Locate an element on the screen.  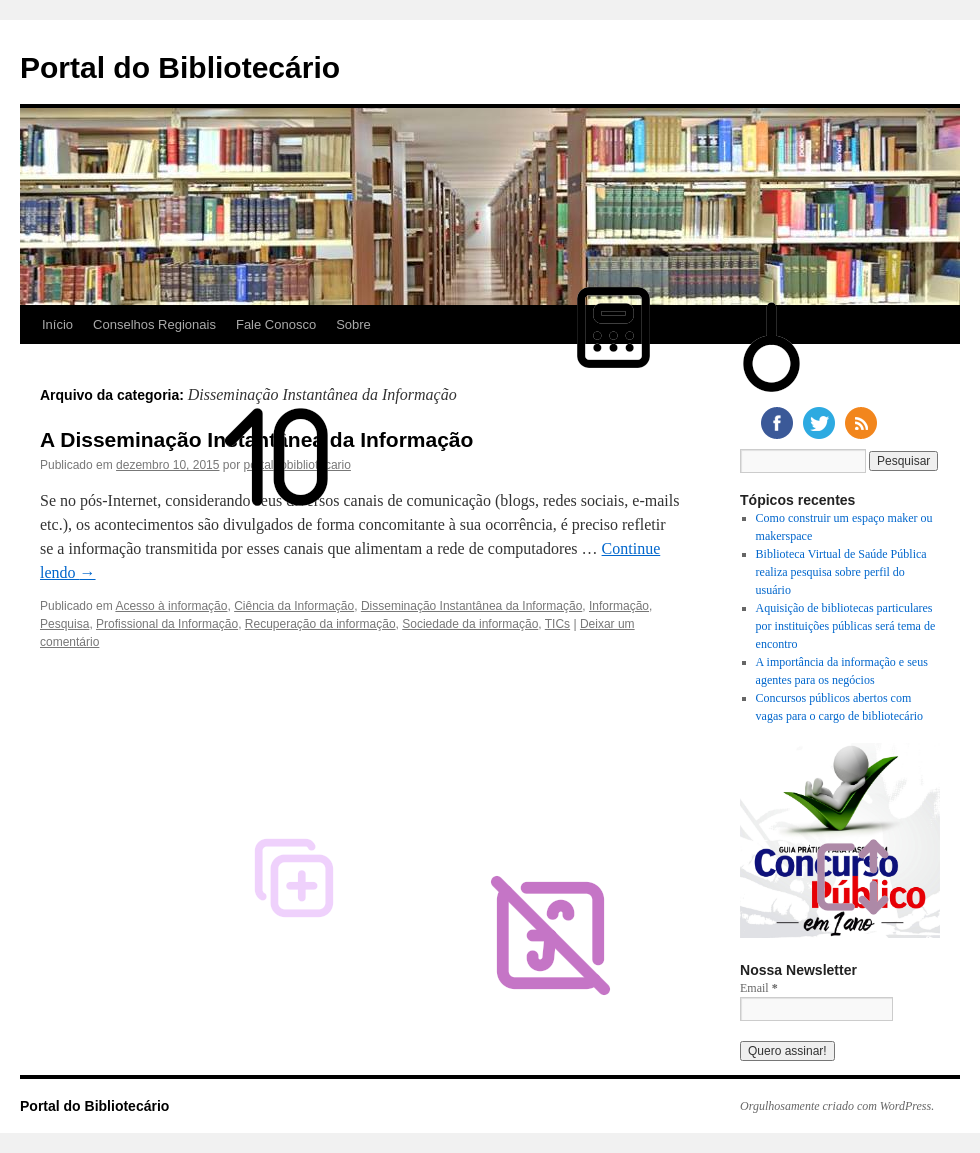
auto-fit content to available height is located at coordinates (851, 877).